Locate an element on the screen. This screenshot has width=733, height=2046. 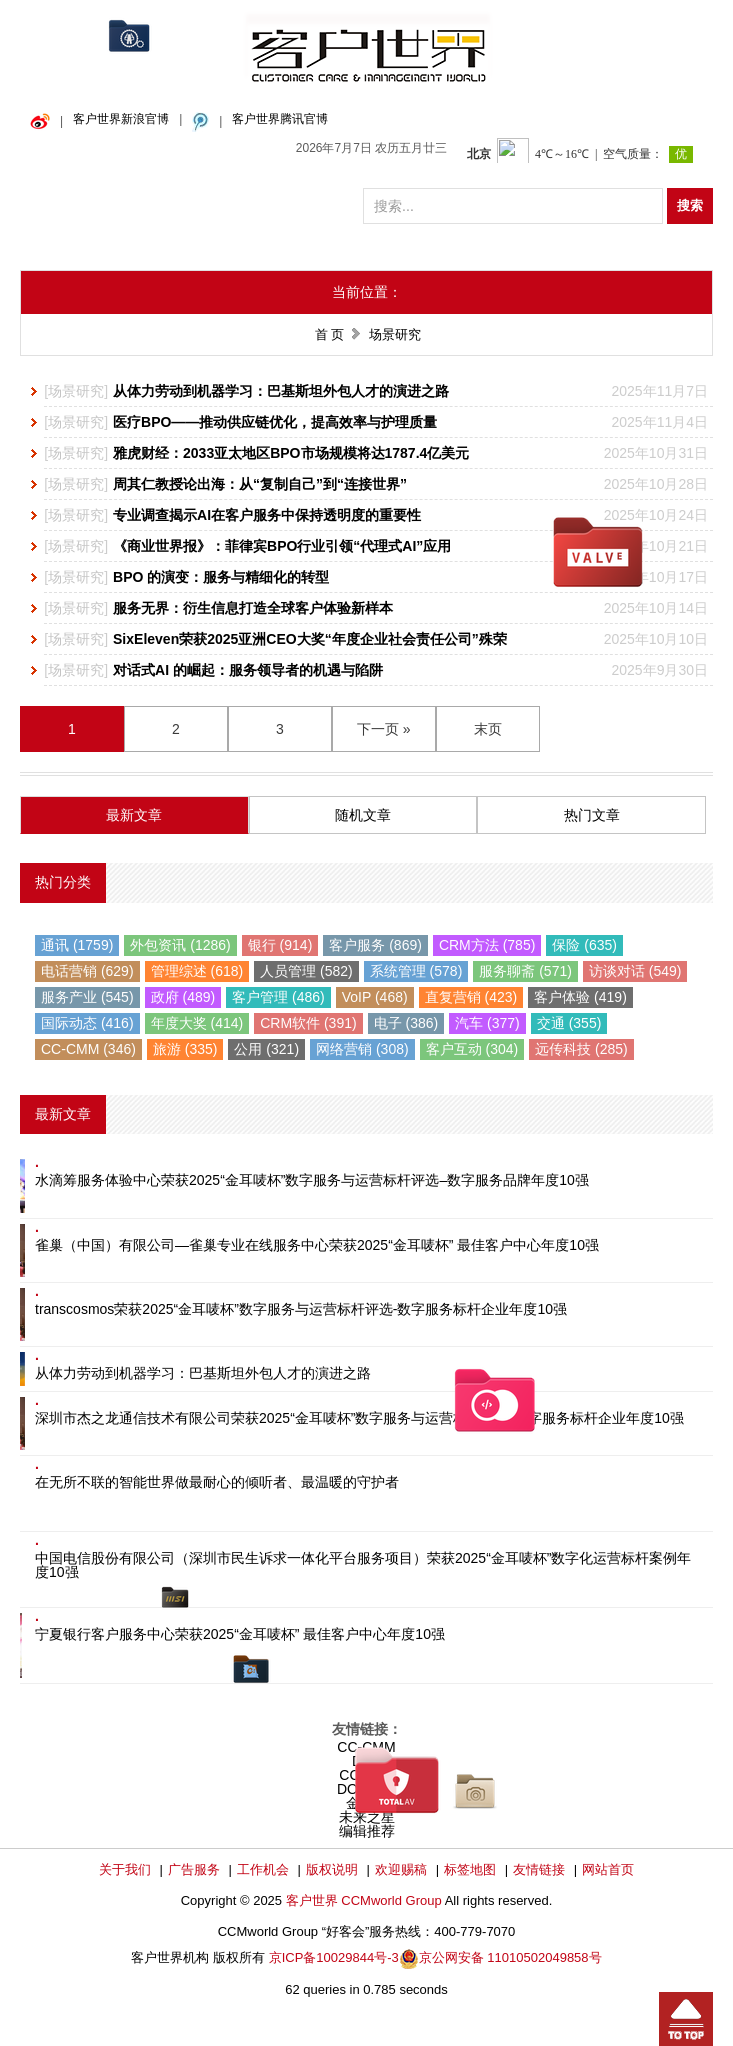
folder for NoLimits coaster simulation mods and custom content is located at coordinates (129, 37).